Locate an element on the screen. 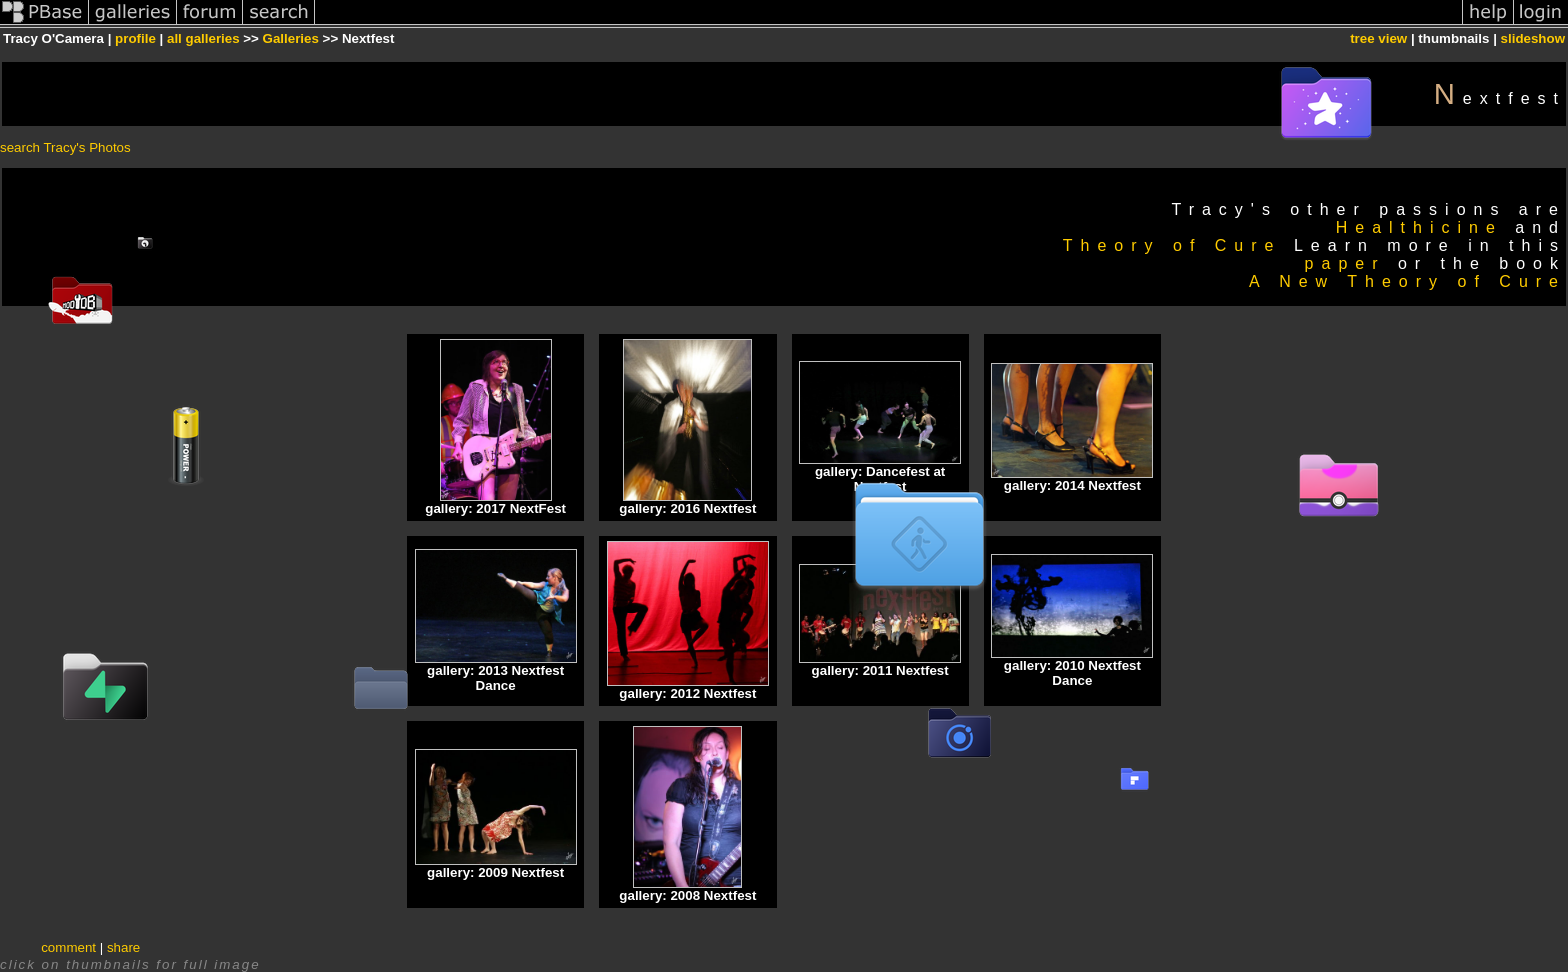 This screenshot has height=972, width=1568. access the public folder for shared files is located at coordinates (919, 534).